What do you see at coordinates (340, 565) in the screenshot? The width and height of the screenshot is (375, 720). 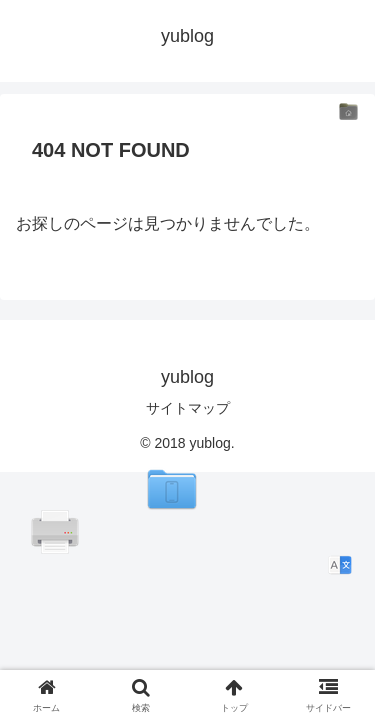 I see `access language and translation settings` at bounding box center [340, 565].